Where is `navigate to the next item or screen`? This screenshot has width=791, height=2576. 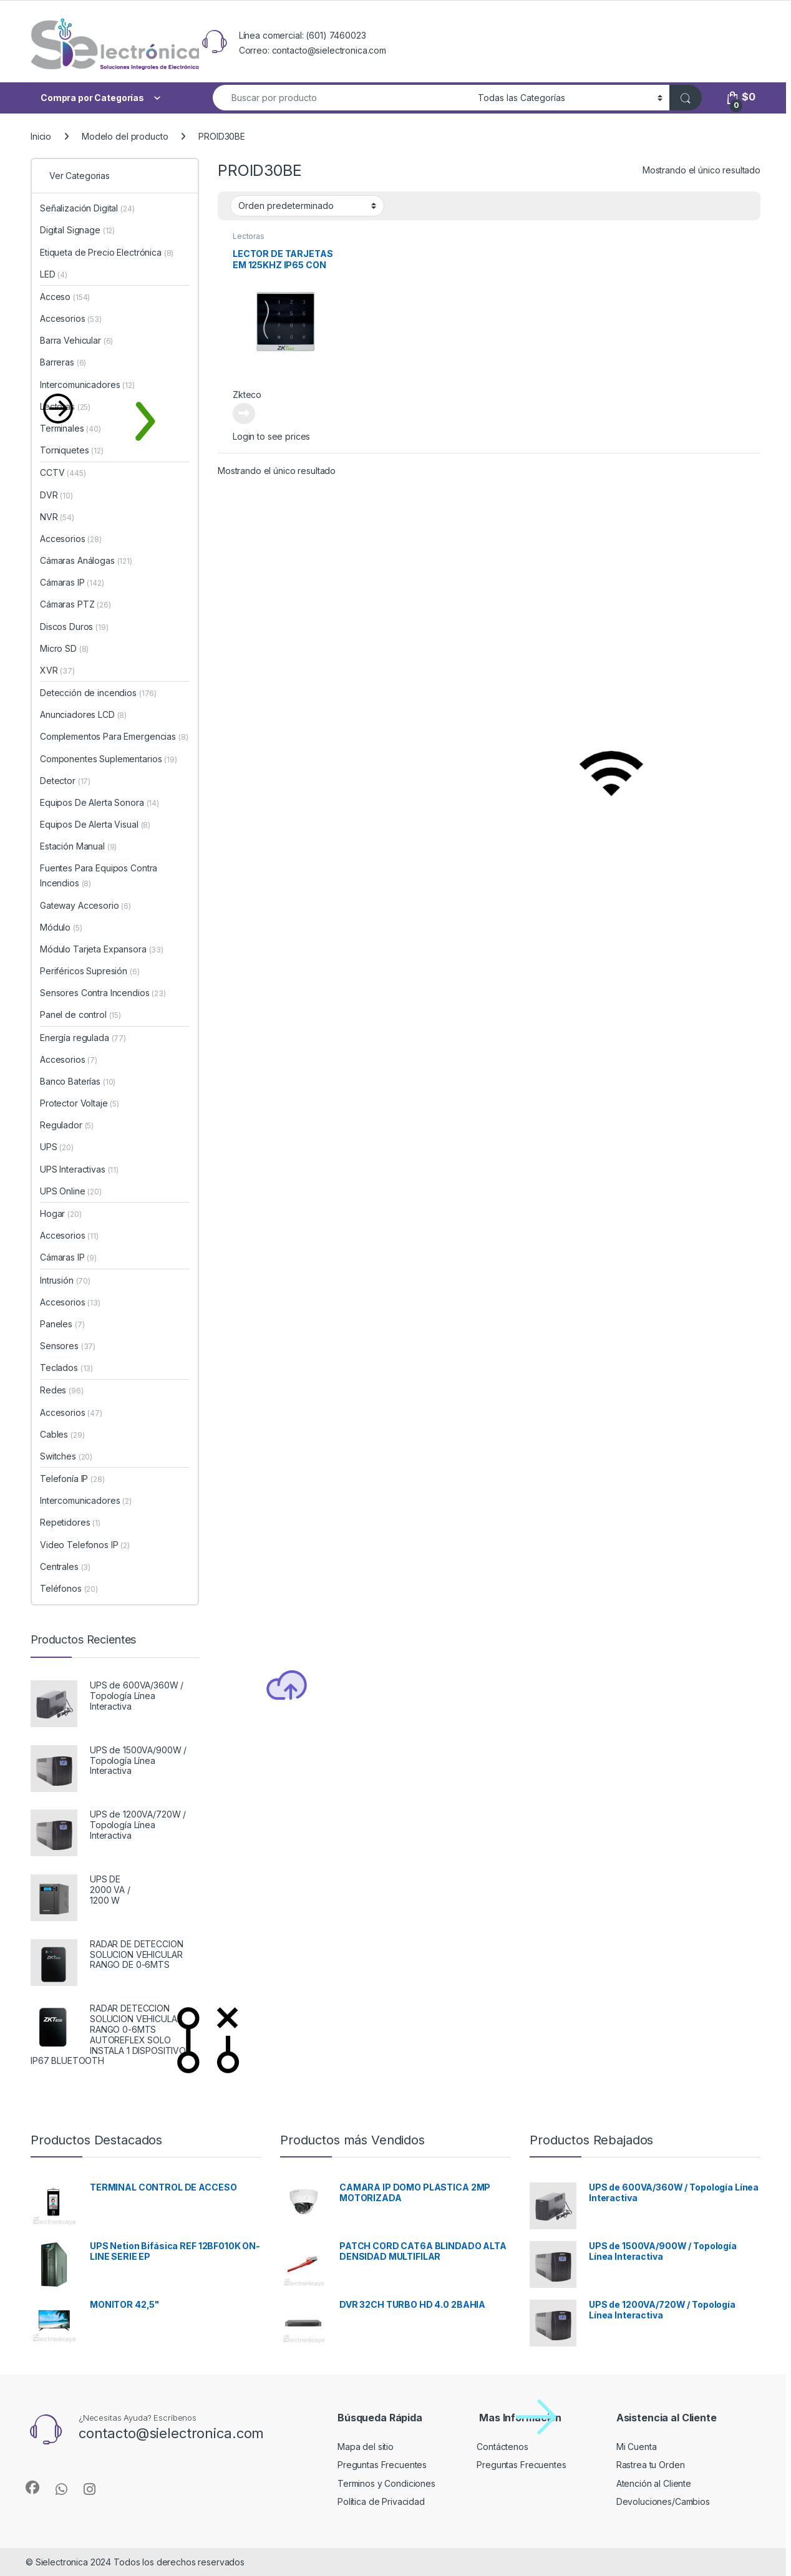
navigate to the next item or screen is located at coordinates (536, 2415).